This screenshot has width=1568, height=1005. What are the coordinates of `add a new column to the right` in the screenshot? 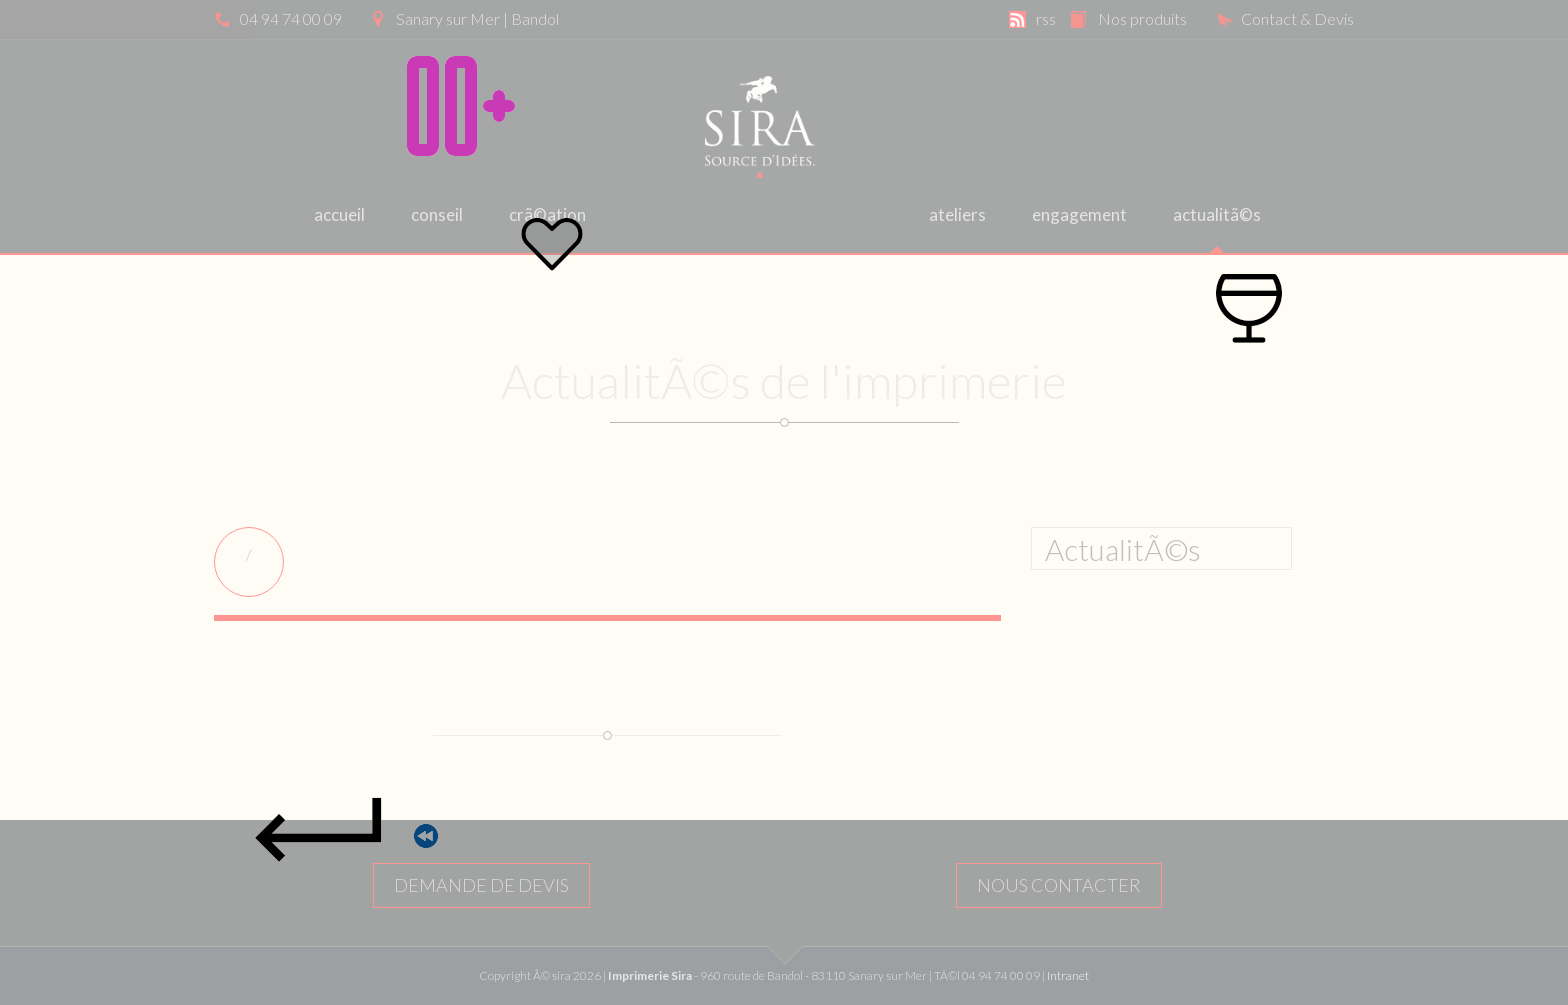 It's located at (453, 106).